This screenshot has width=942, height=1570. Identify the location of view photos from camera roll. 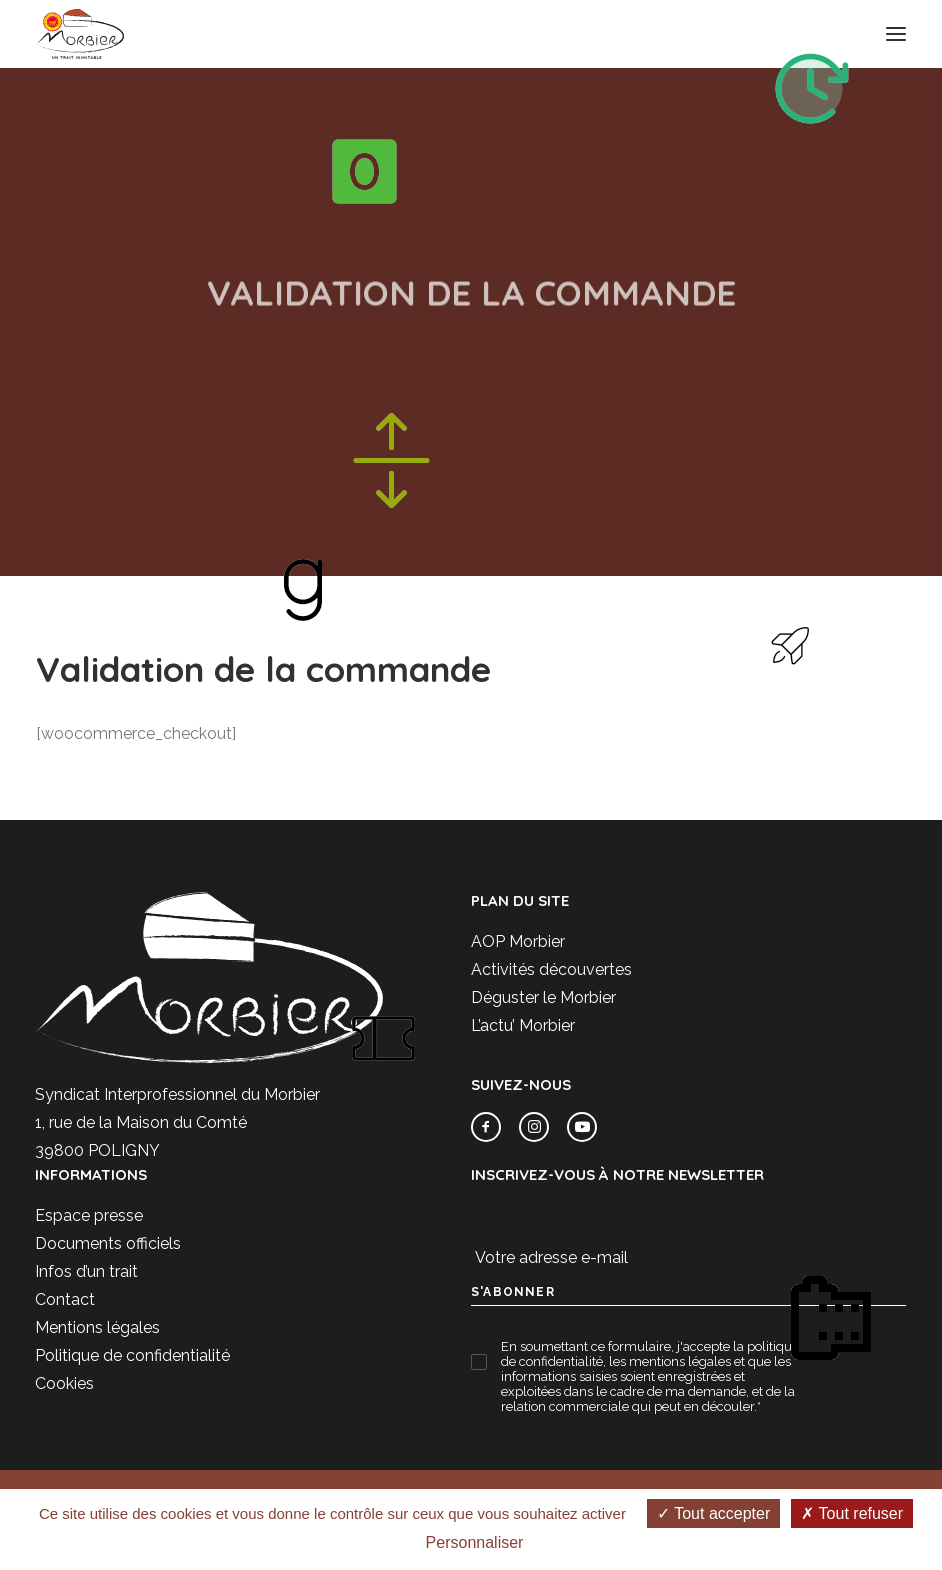
(831, 1320).